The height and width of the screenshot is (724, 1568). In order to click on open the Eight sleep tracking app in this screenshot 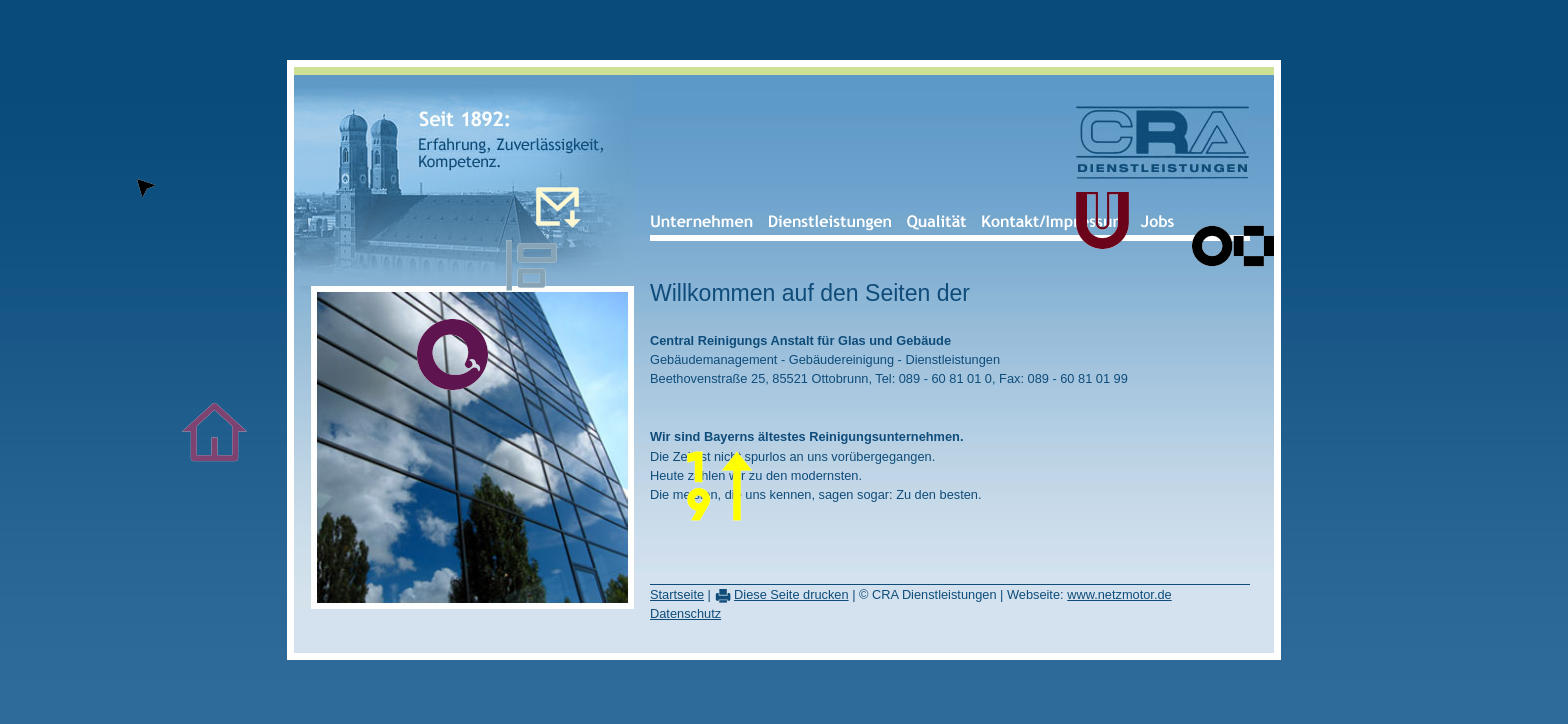, I will do `click(1233, 246)`.